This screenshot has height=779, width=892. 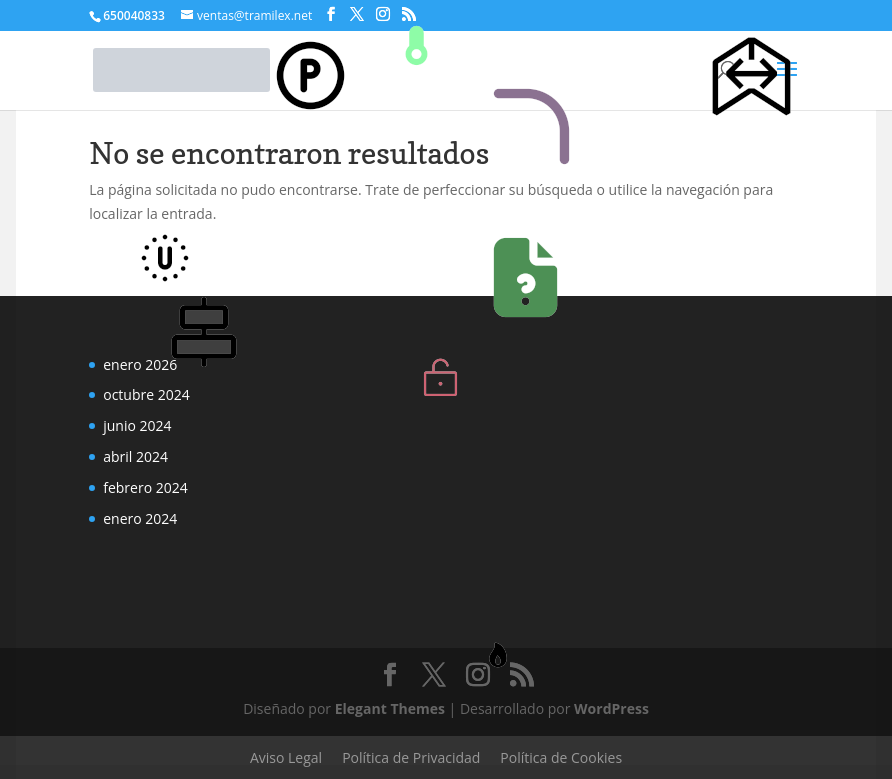 What do you see at coordinates (416, 45) in the screenshot?
I see `indicates lowest temperature or cold setting` at bounding box center [416, 45].